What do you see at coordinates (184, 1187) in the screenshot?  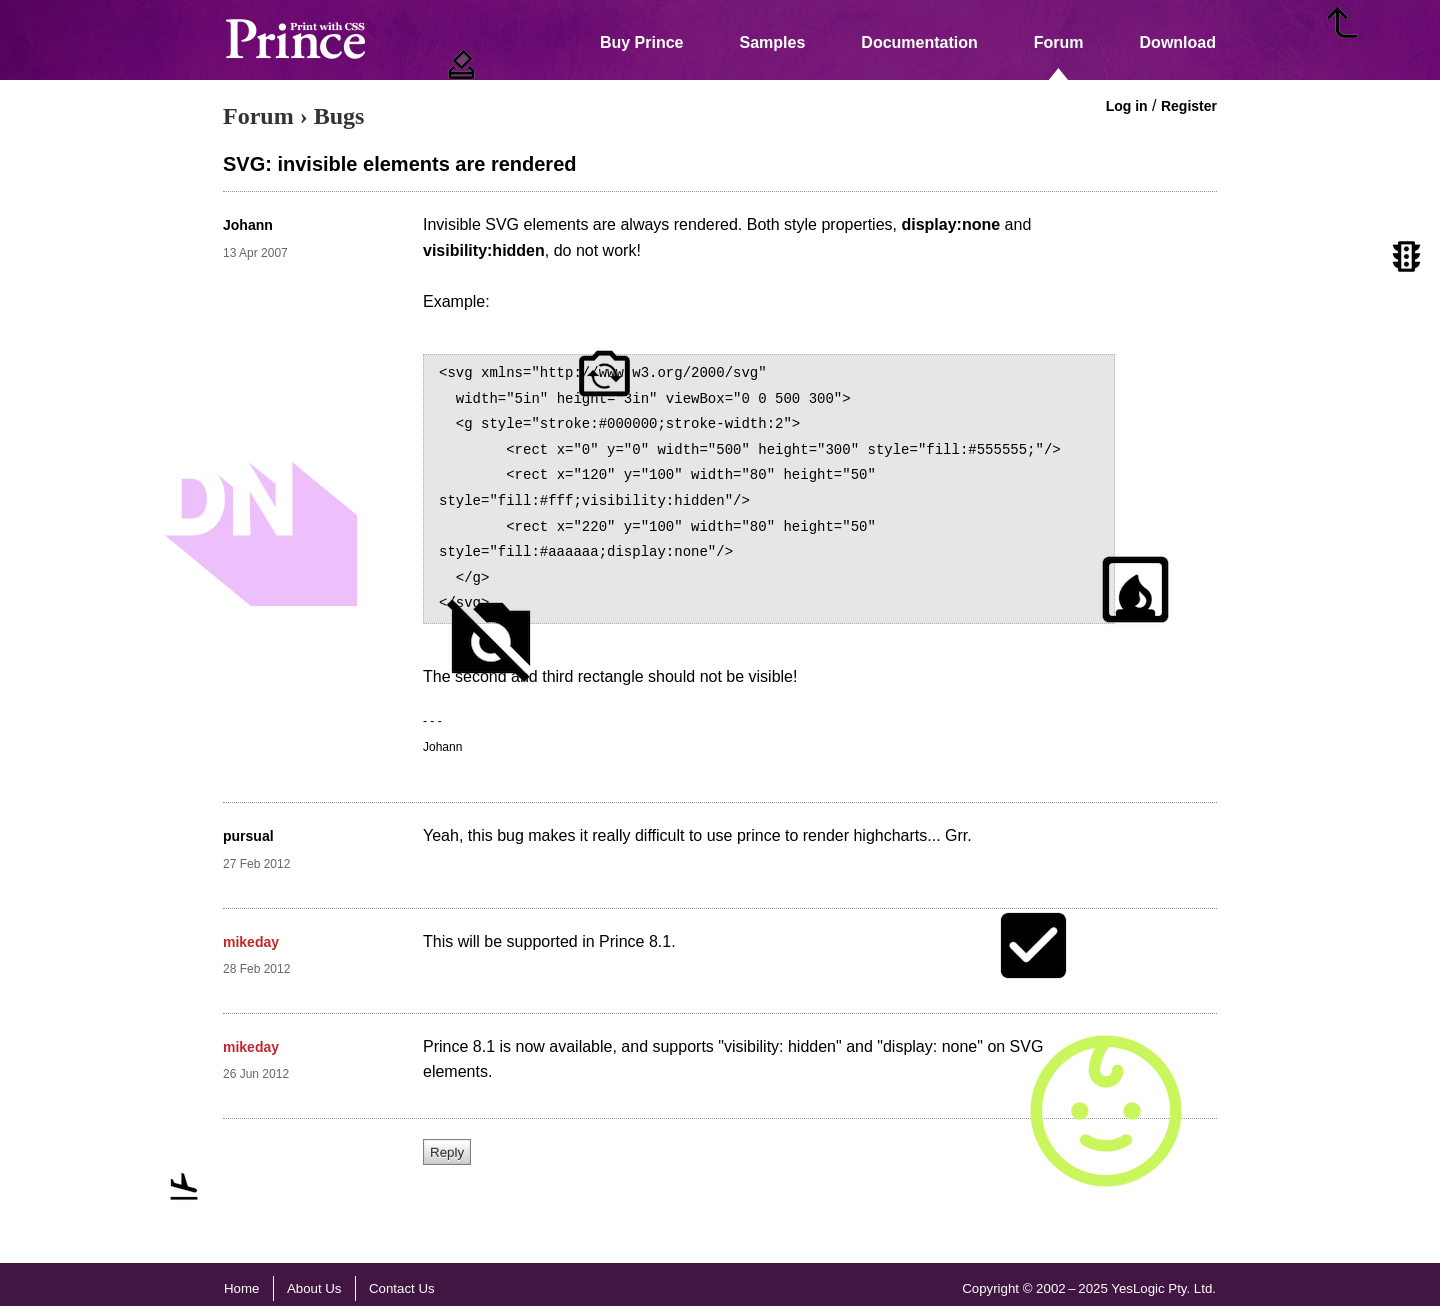 I see `indicates an arriving flight` at bounding box center [184, 1187].